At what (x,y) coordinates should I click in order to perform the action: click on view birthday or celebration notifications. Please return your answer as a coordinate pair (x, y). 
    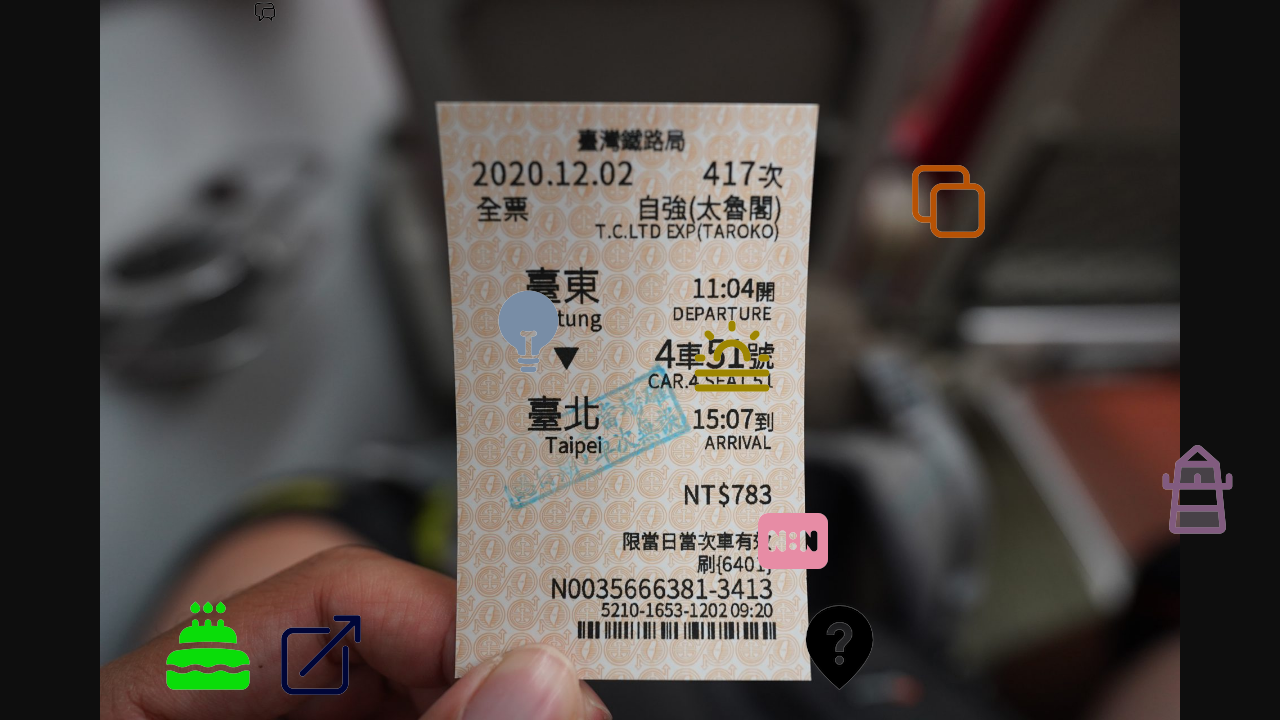
    Looking at the image, I should click on (208, 645).